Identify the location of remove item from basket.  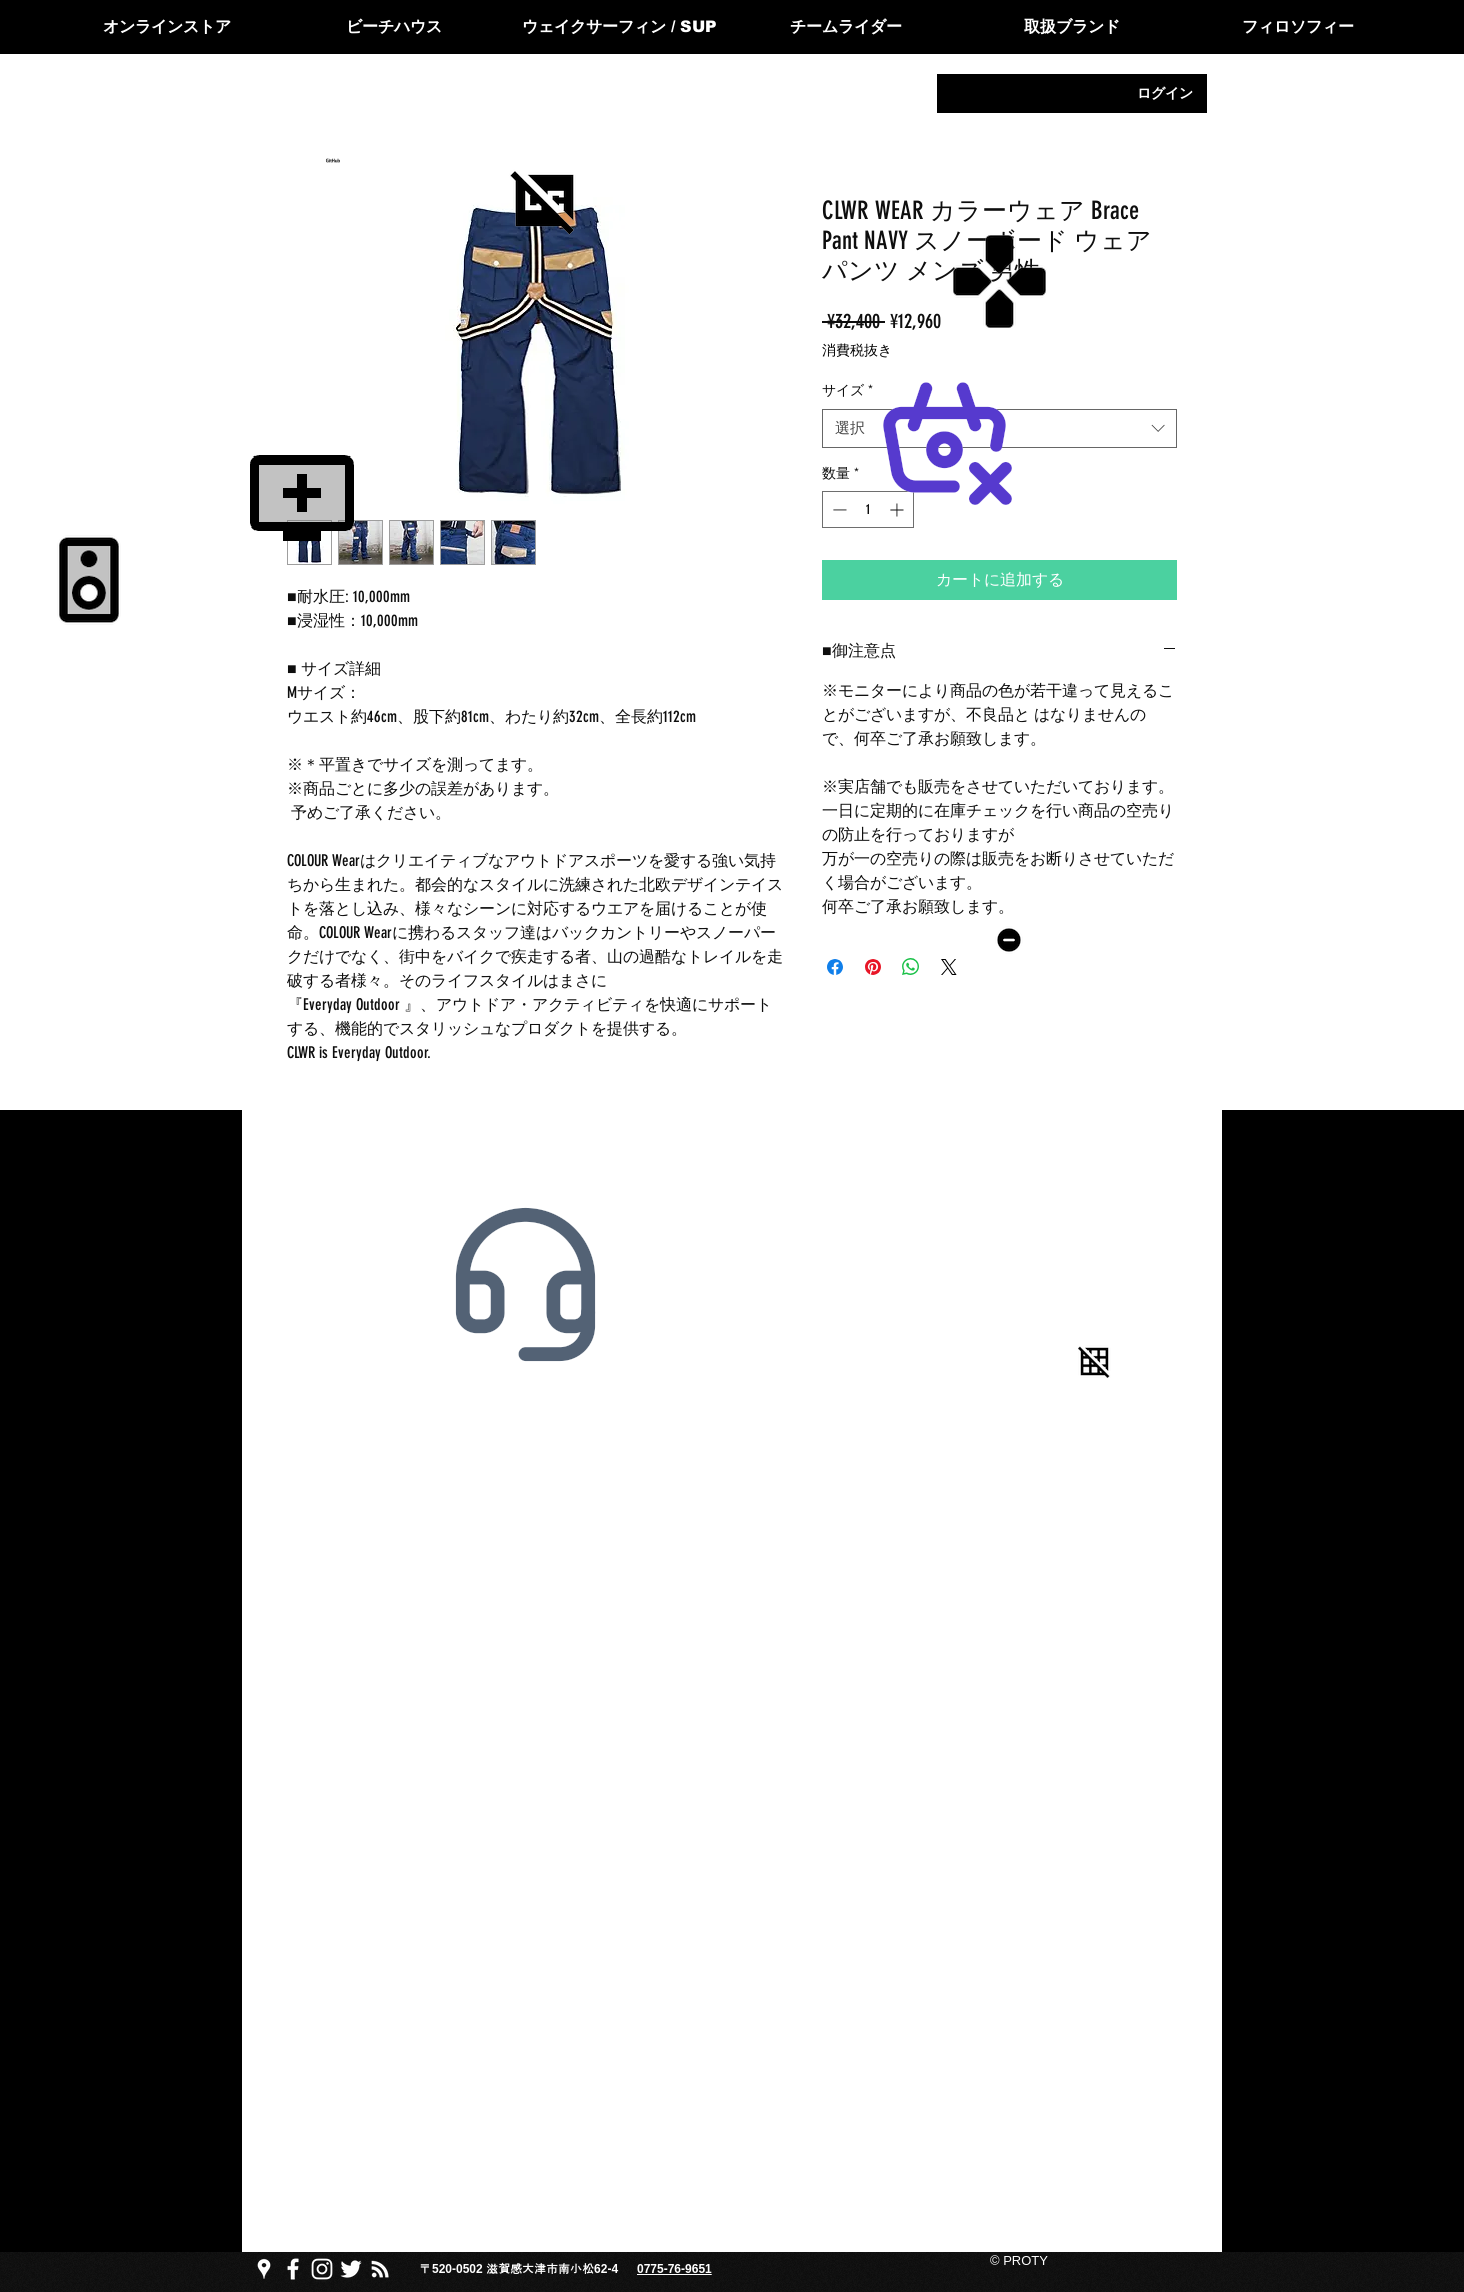
(944, 437).